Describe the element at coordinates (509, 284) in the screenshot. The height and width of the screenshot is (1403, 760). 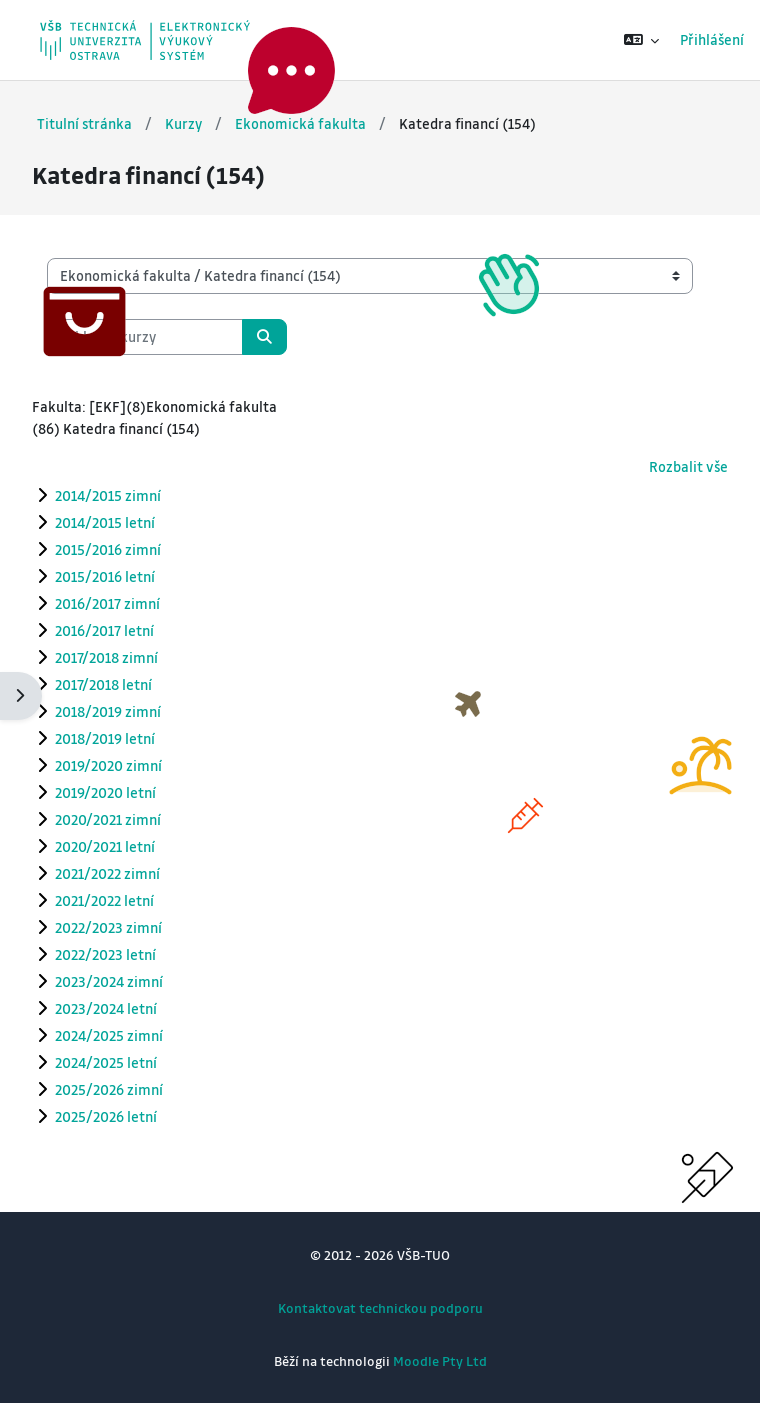
I see `send a friendly greeting or wave` at that location.